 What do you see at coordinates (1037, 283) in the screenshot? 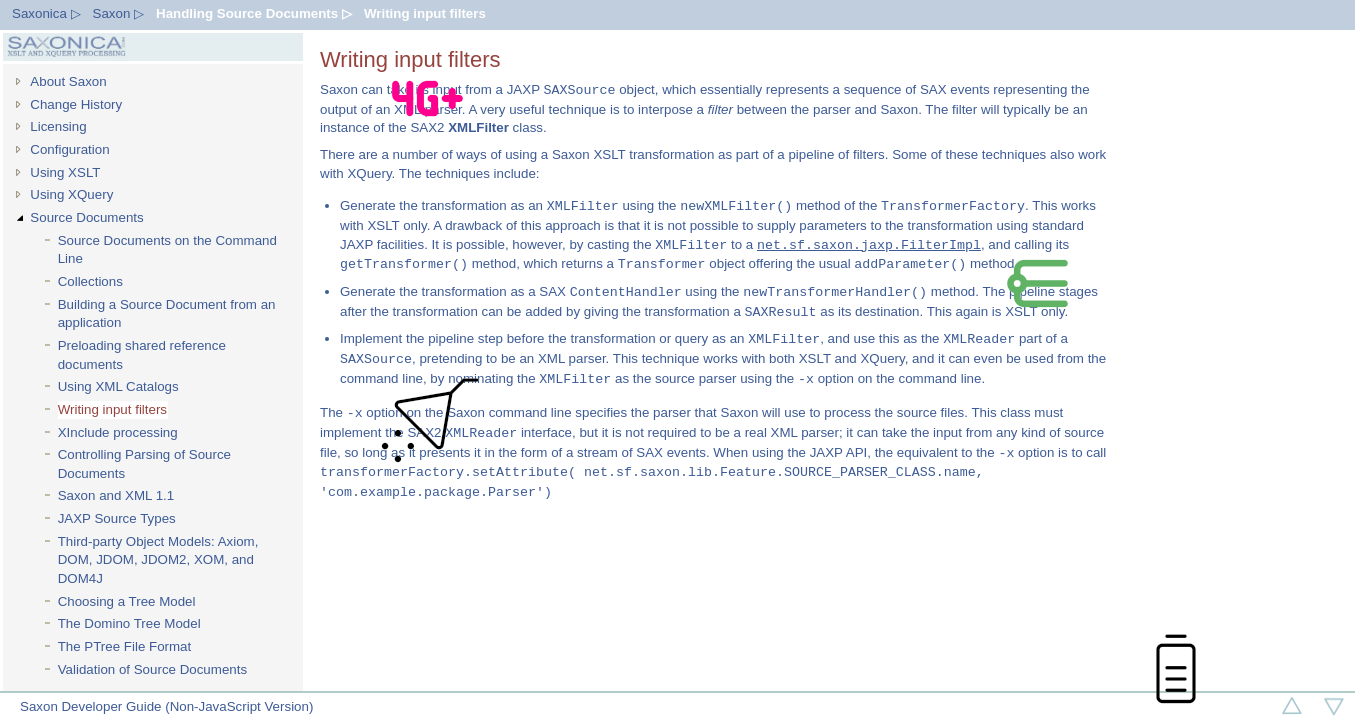
I see `adjust text alignment settings` at bounding box center [1037, 283].